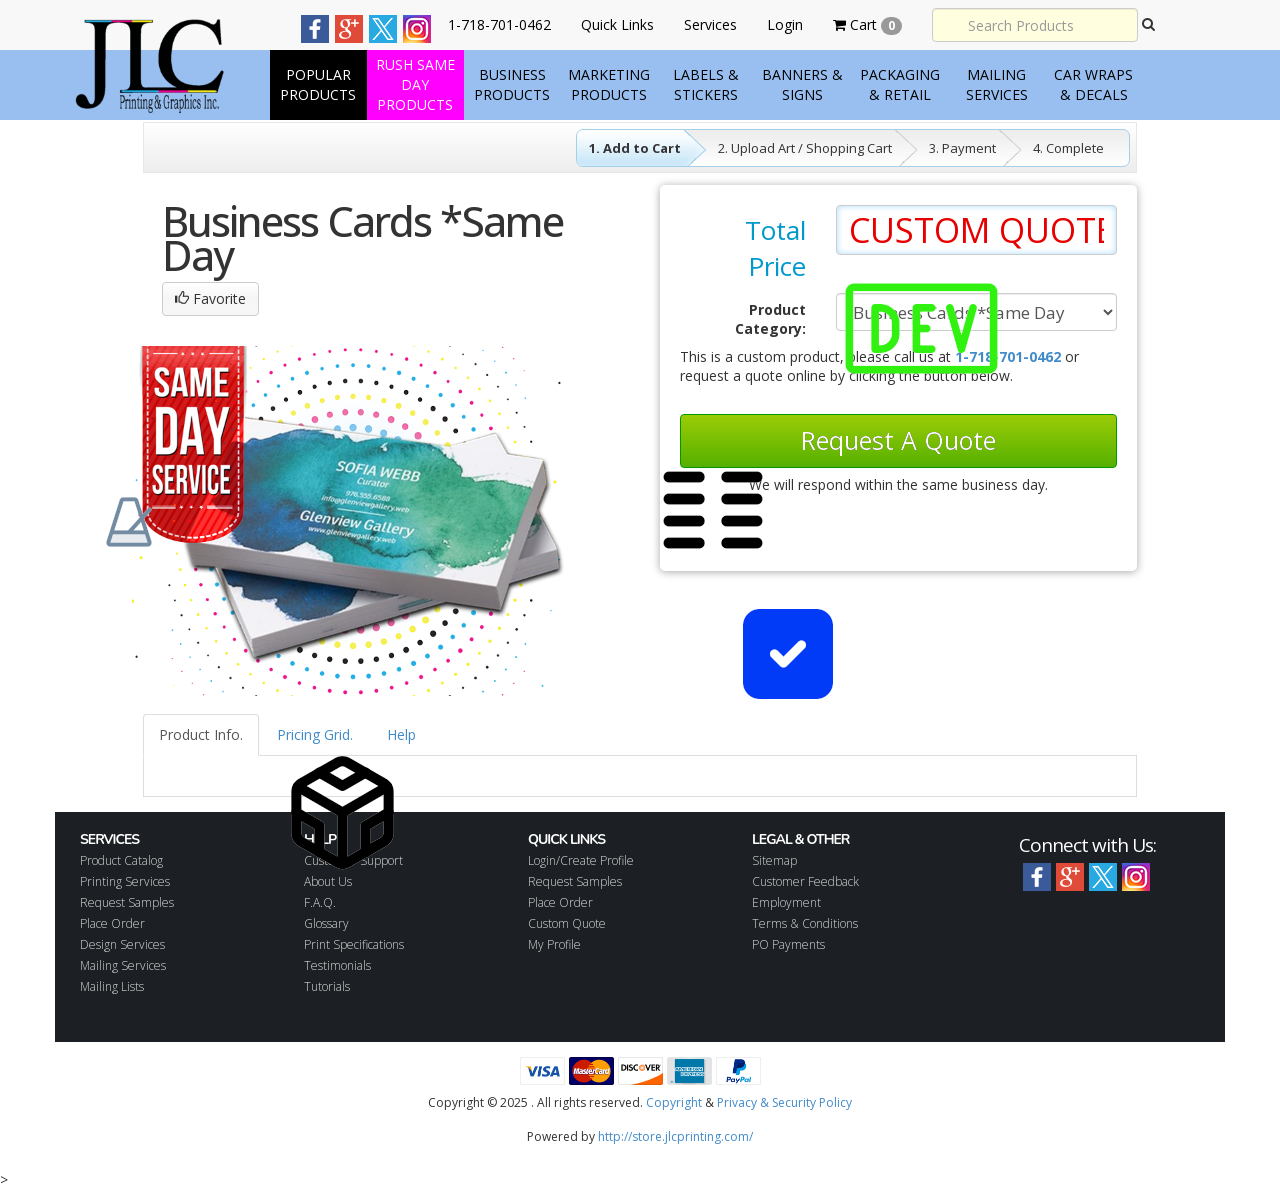  Describe the element at coordinates (713, 510) in the screenshot. I see `switch to column view layout` at that location.